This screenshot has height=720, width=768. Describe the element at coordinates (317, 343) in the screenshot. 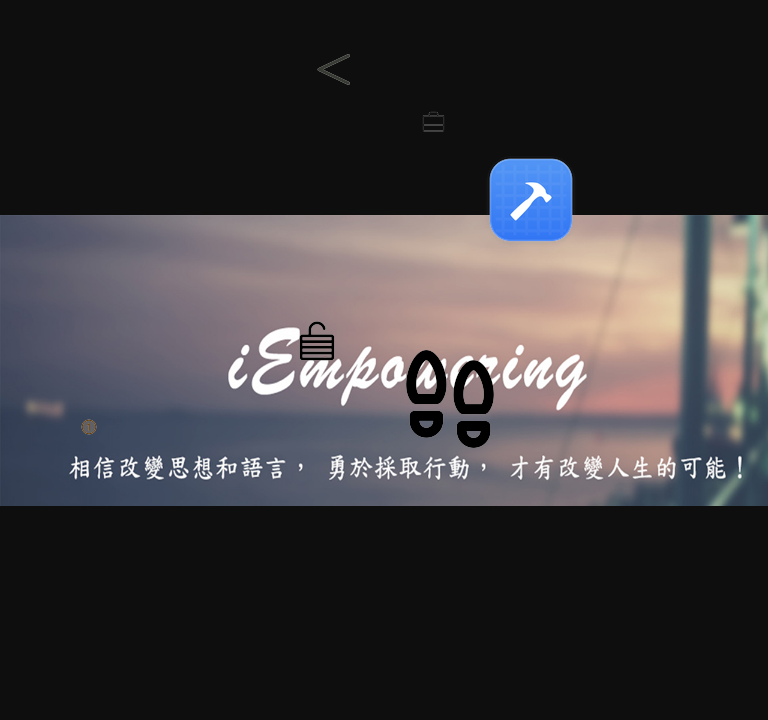

I see `unlocked or unsecured state` at that location.